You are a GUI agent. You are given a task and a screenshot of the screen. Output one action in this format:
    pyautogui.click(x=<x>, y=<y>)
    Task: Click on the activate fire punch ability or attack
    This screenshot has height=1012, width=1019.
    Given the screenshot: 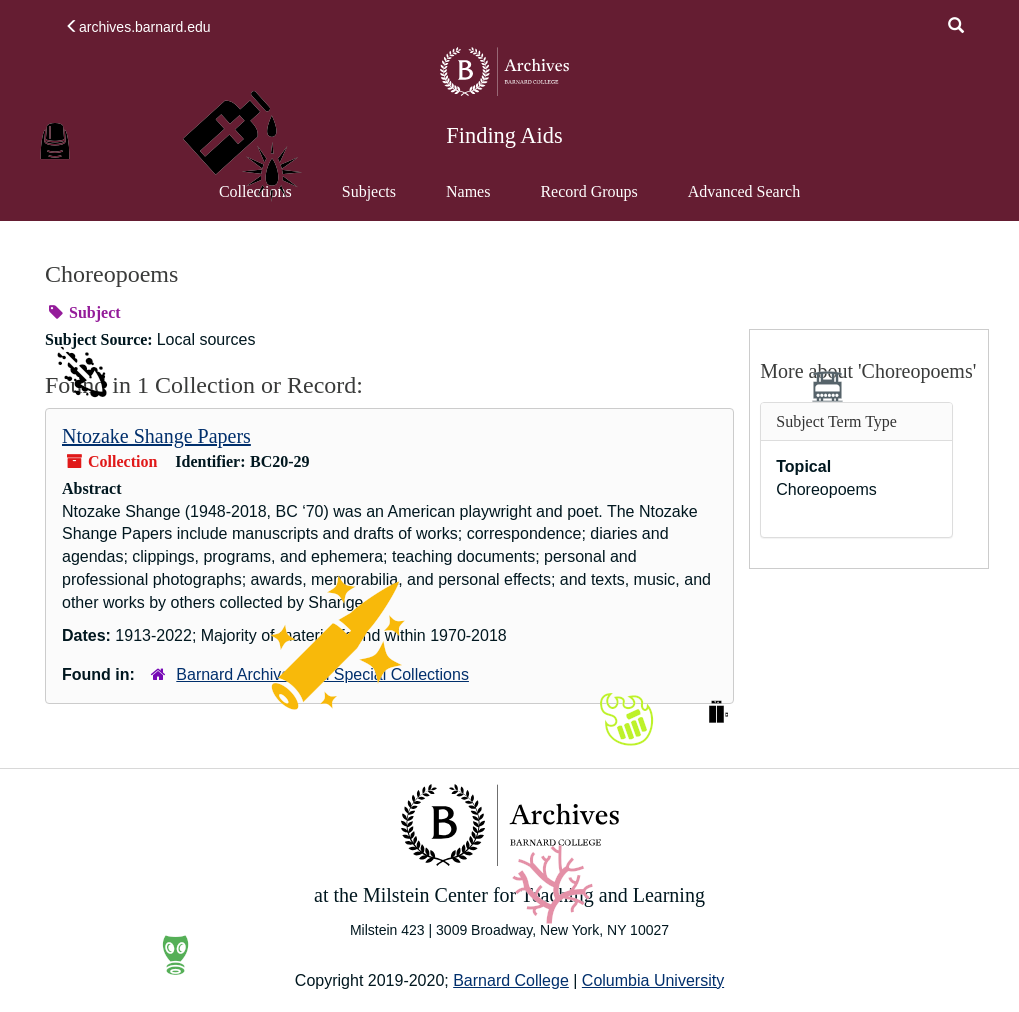 What is the action you would take?
    pyautogui.click(x=626, y=719)
    